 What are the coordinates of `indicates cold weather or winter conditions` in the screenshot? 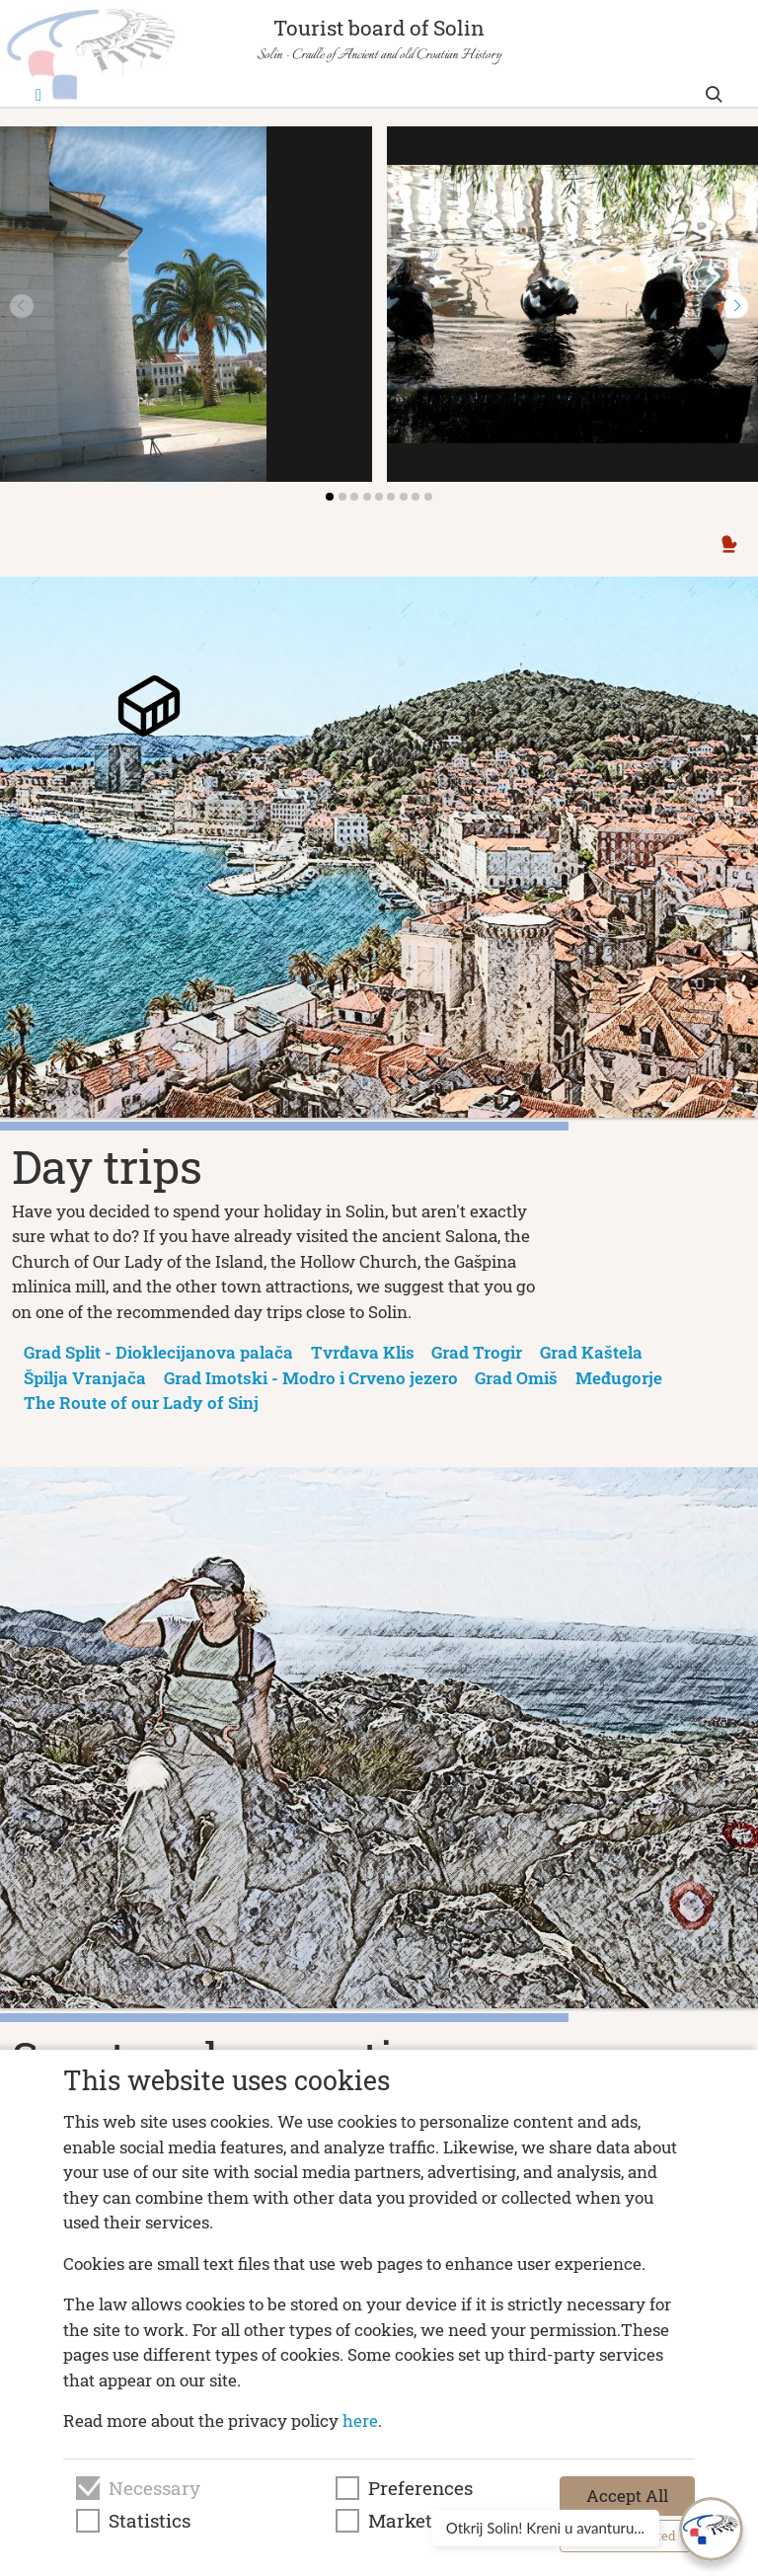 It's located at (729, 544).